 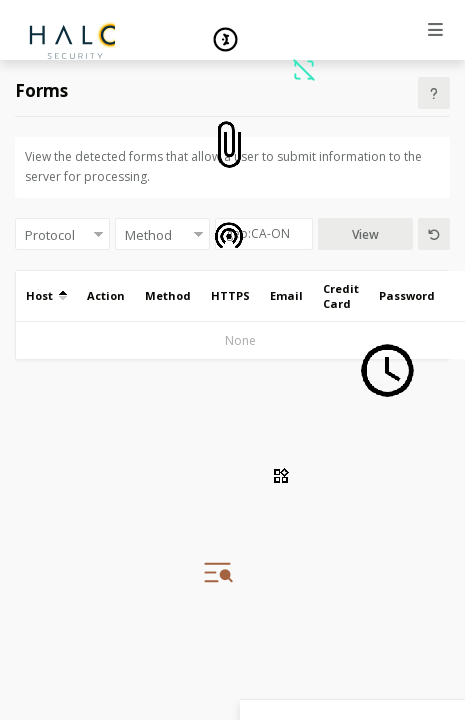 I want to click on maximize view is currently disabled, so click(x=304, y=70).